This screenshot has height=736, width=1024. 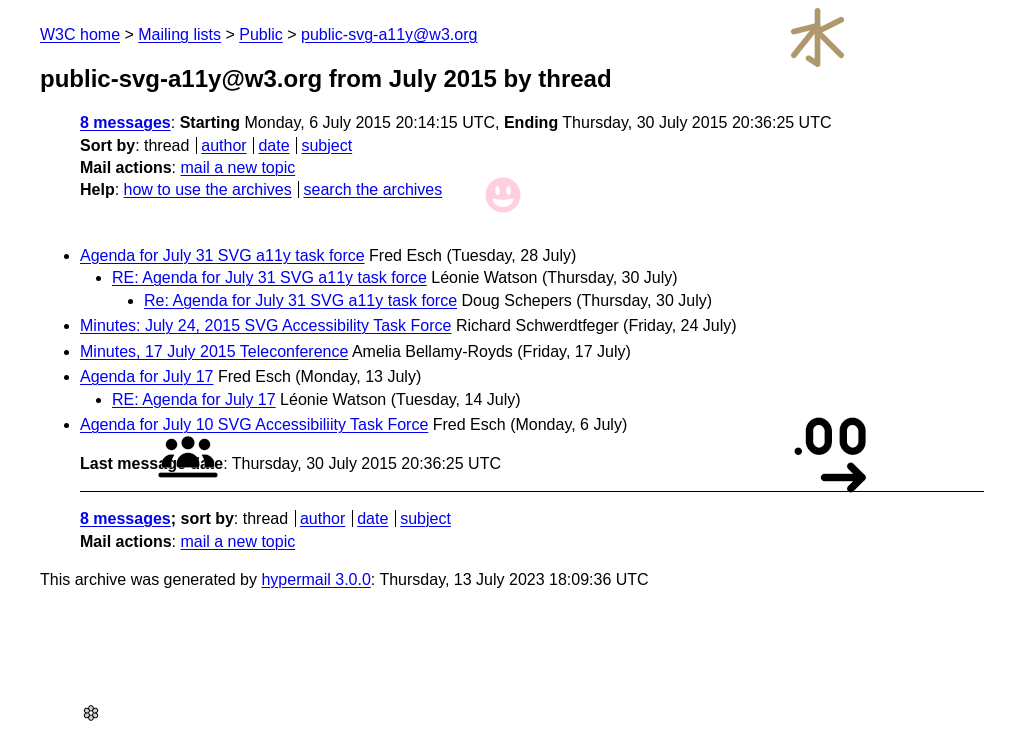 What do you see at coordinates (188, 456) in the screenshot?
I see `view all team members or users` at bounding box center [188, 456].